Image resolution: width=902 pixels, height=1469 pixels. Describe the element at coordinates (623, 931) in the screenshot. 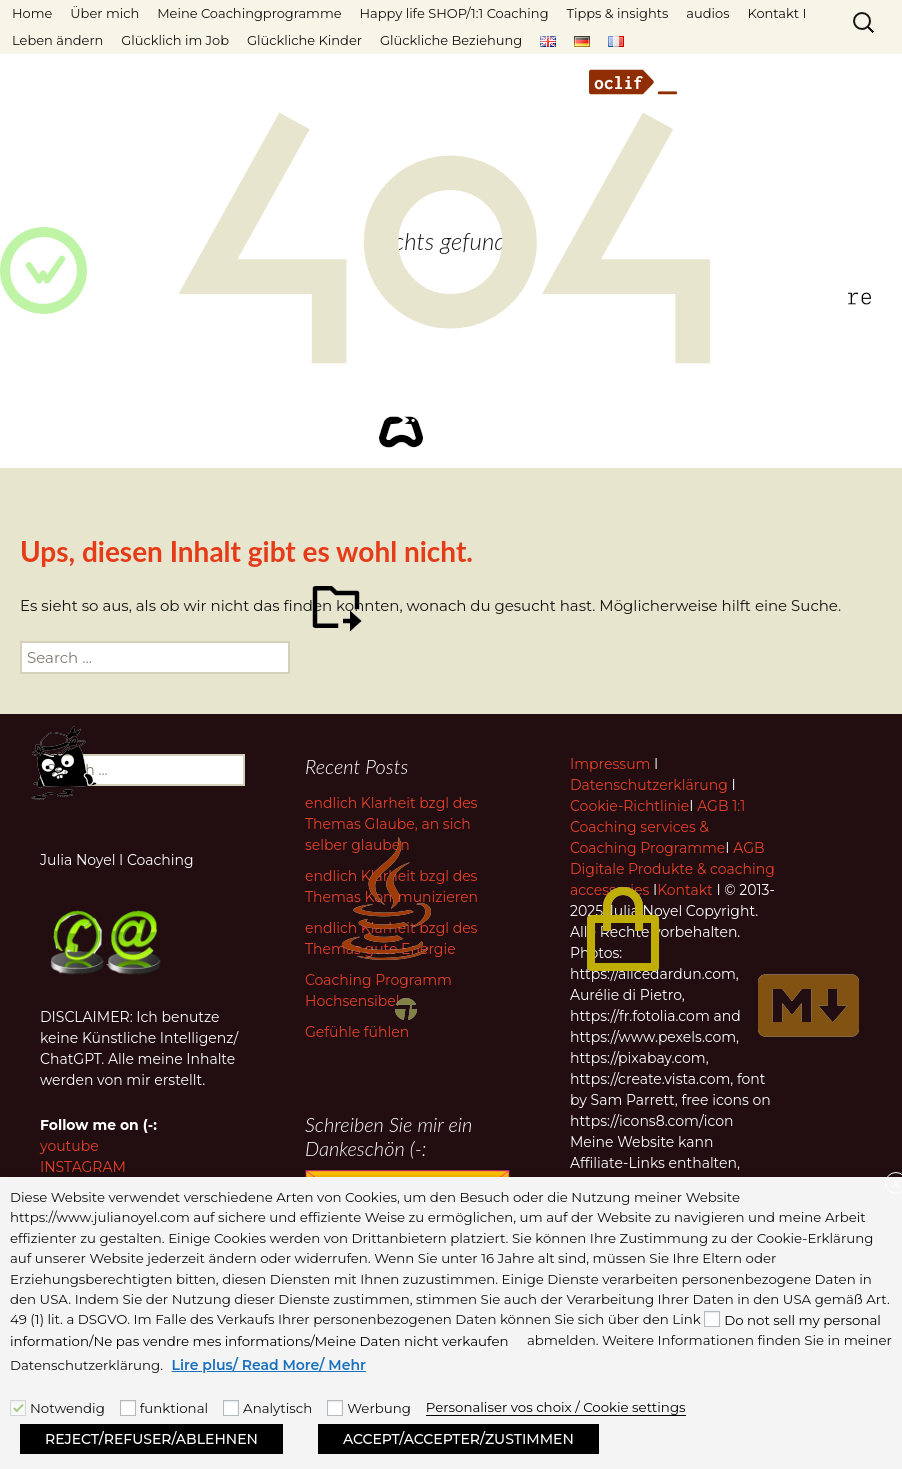

I see `view your shopping cart` at that location.